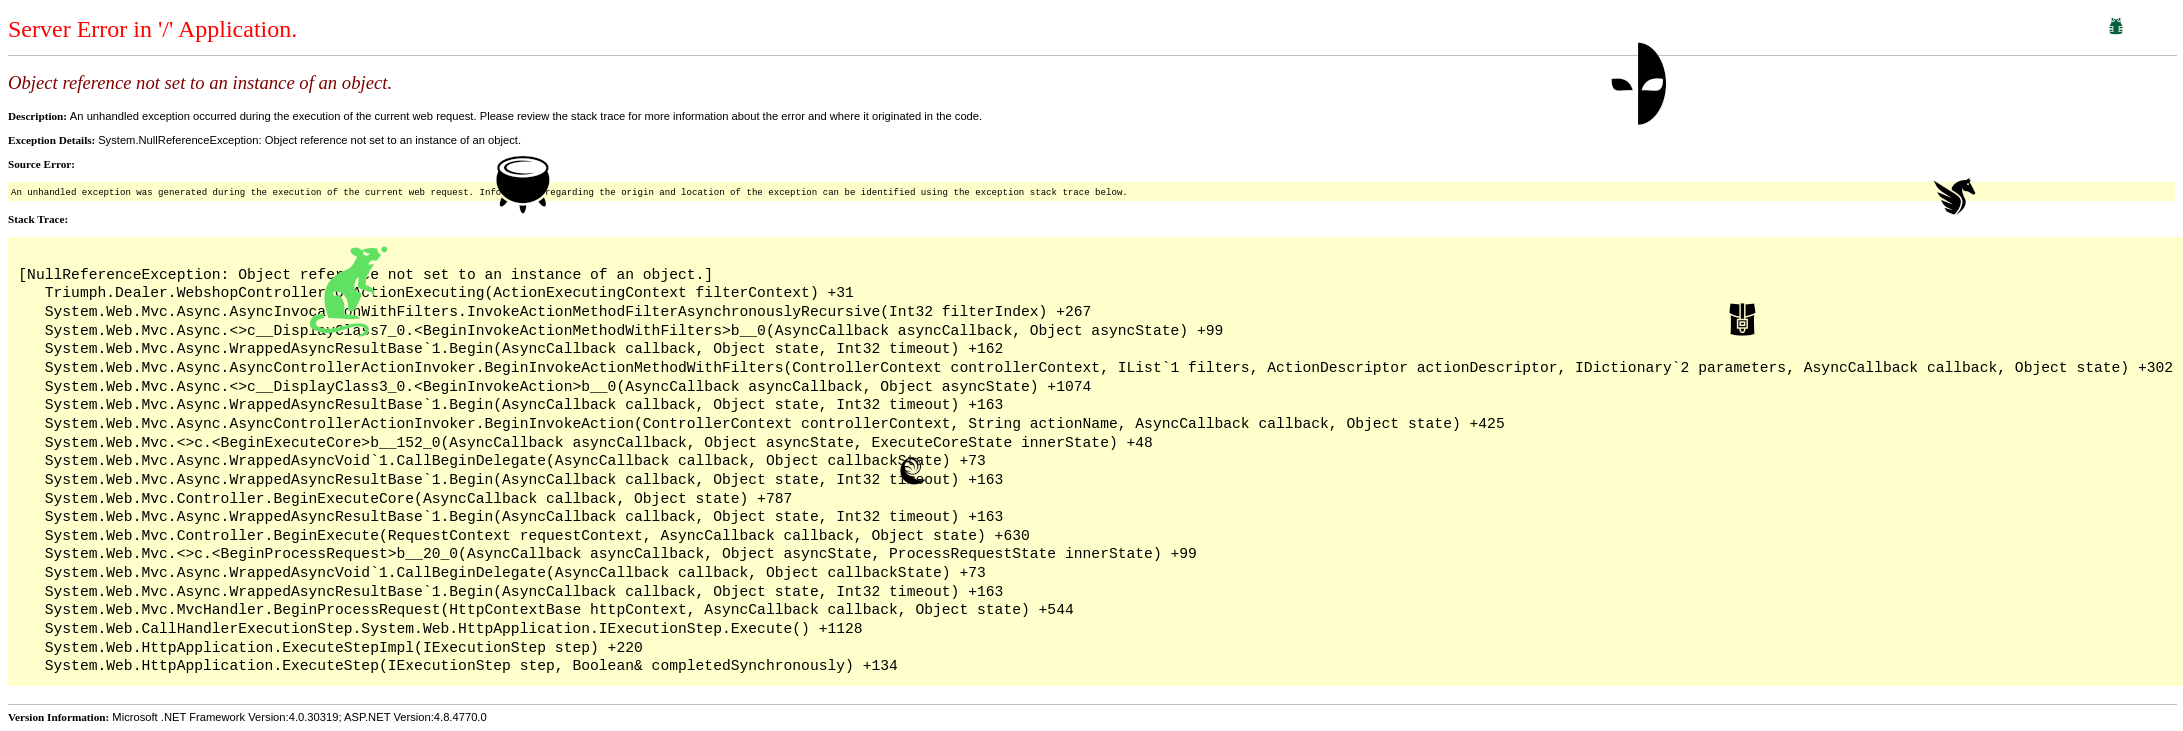 This screenshot has height=731, width=2183. Describe the element at coordinates (522, 184) in the screenshot. I see `access crafting or potion brewing features` at that location.